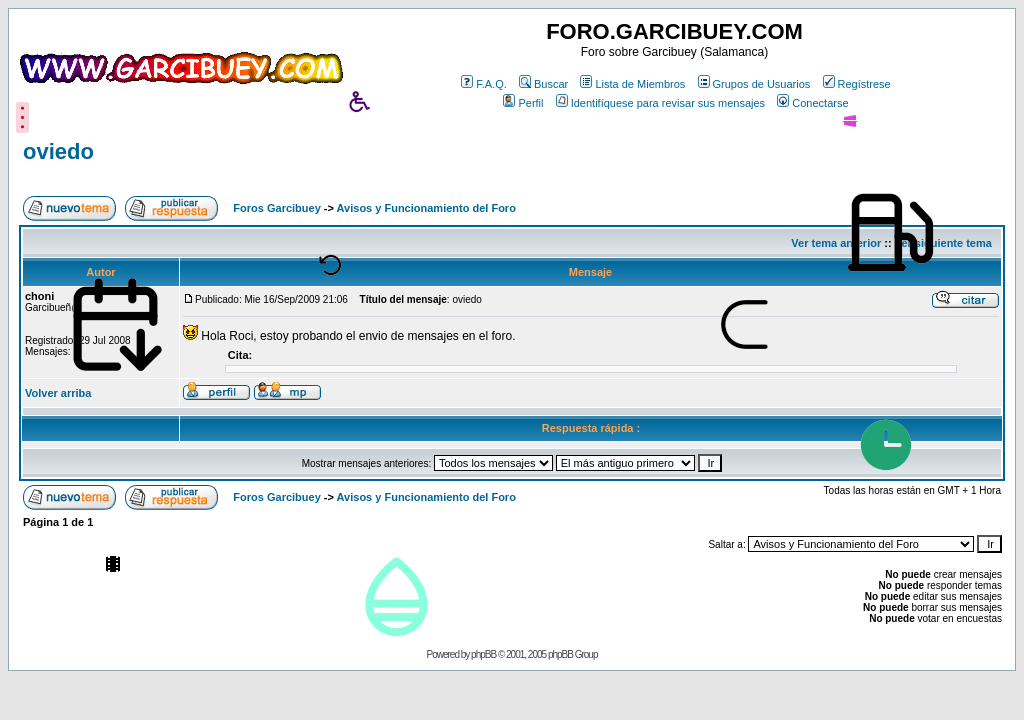  What do you see at coordinates (113, 564) in the screenshot?
I see `access movies or video content` at bounding box center [113, 564].